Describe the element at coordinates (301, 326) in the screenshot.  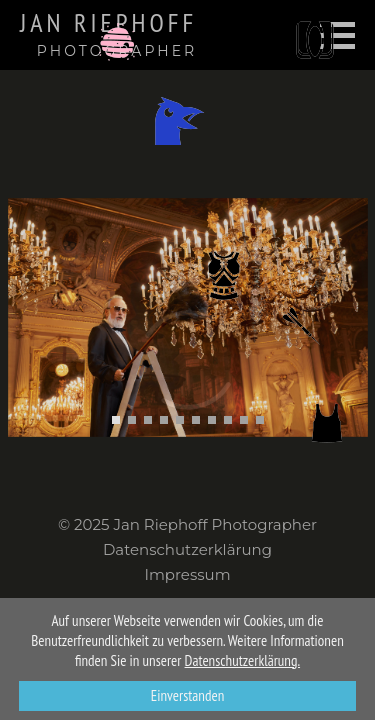
I see `play darts or dart-themed game` at that location.